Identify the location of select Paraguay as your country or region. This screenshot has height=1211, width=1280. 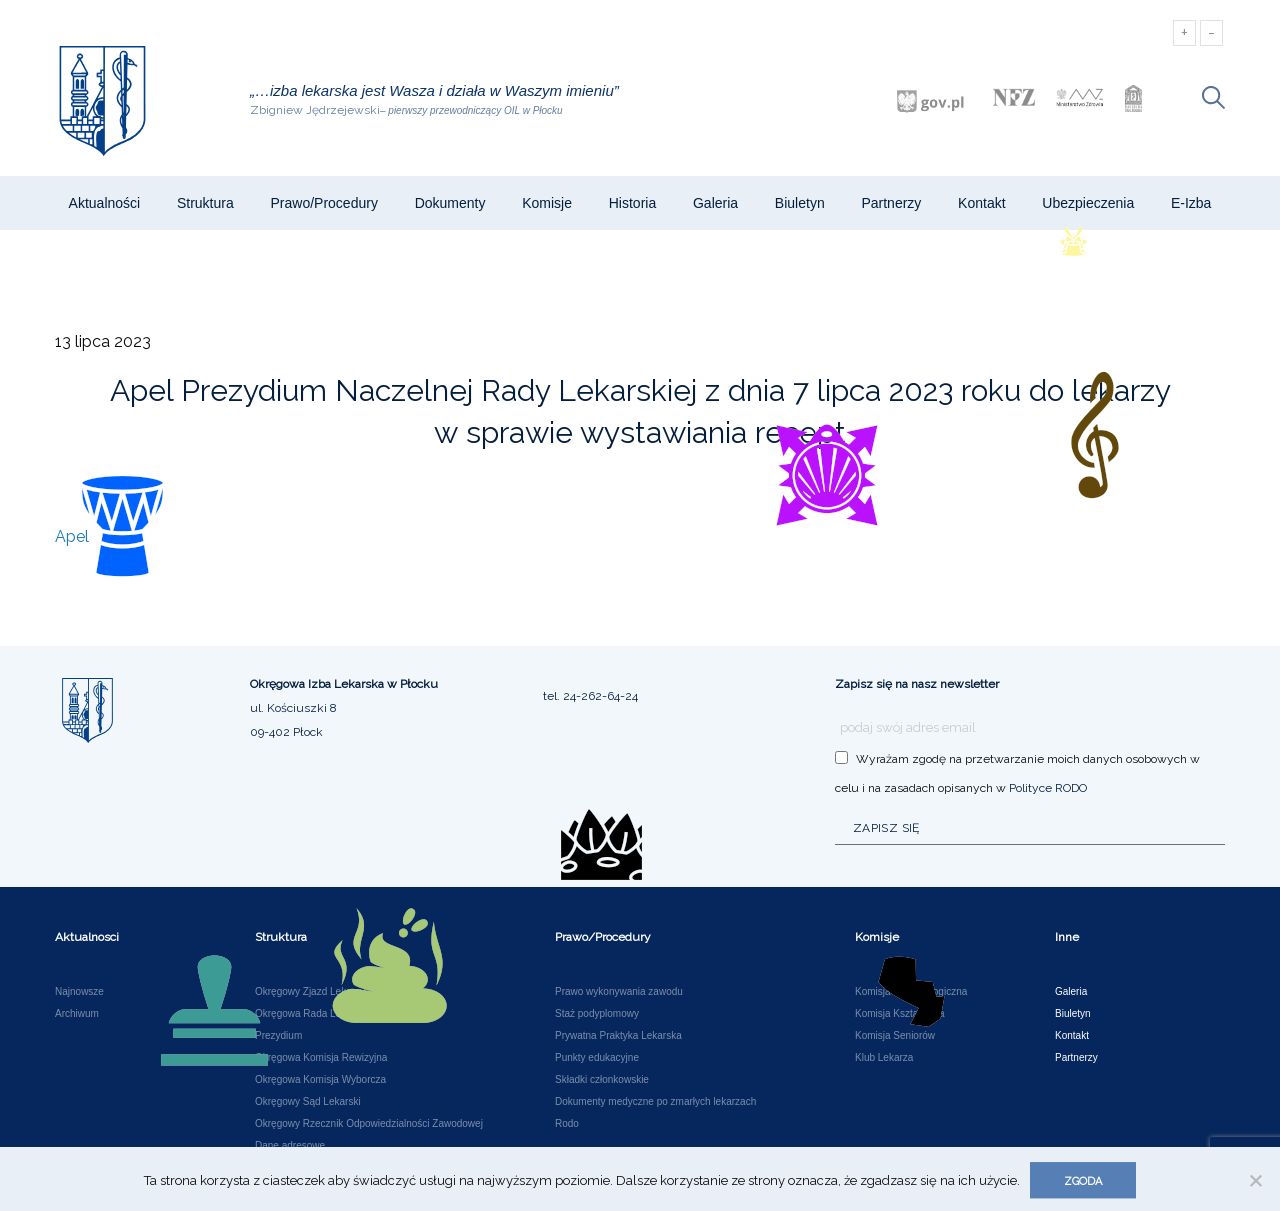
(911, 991).